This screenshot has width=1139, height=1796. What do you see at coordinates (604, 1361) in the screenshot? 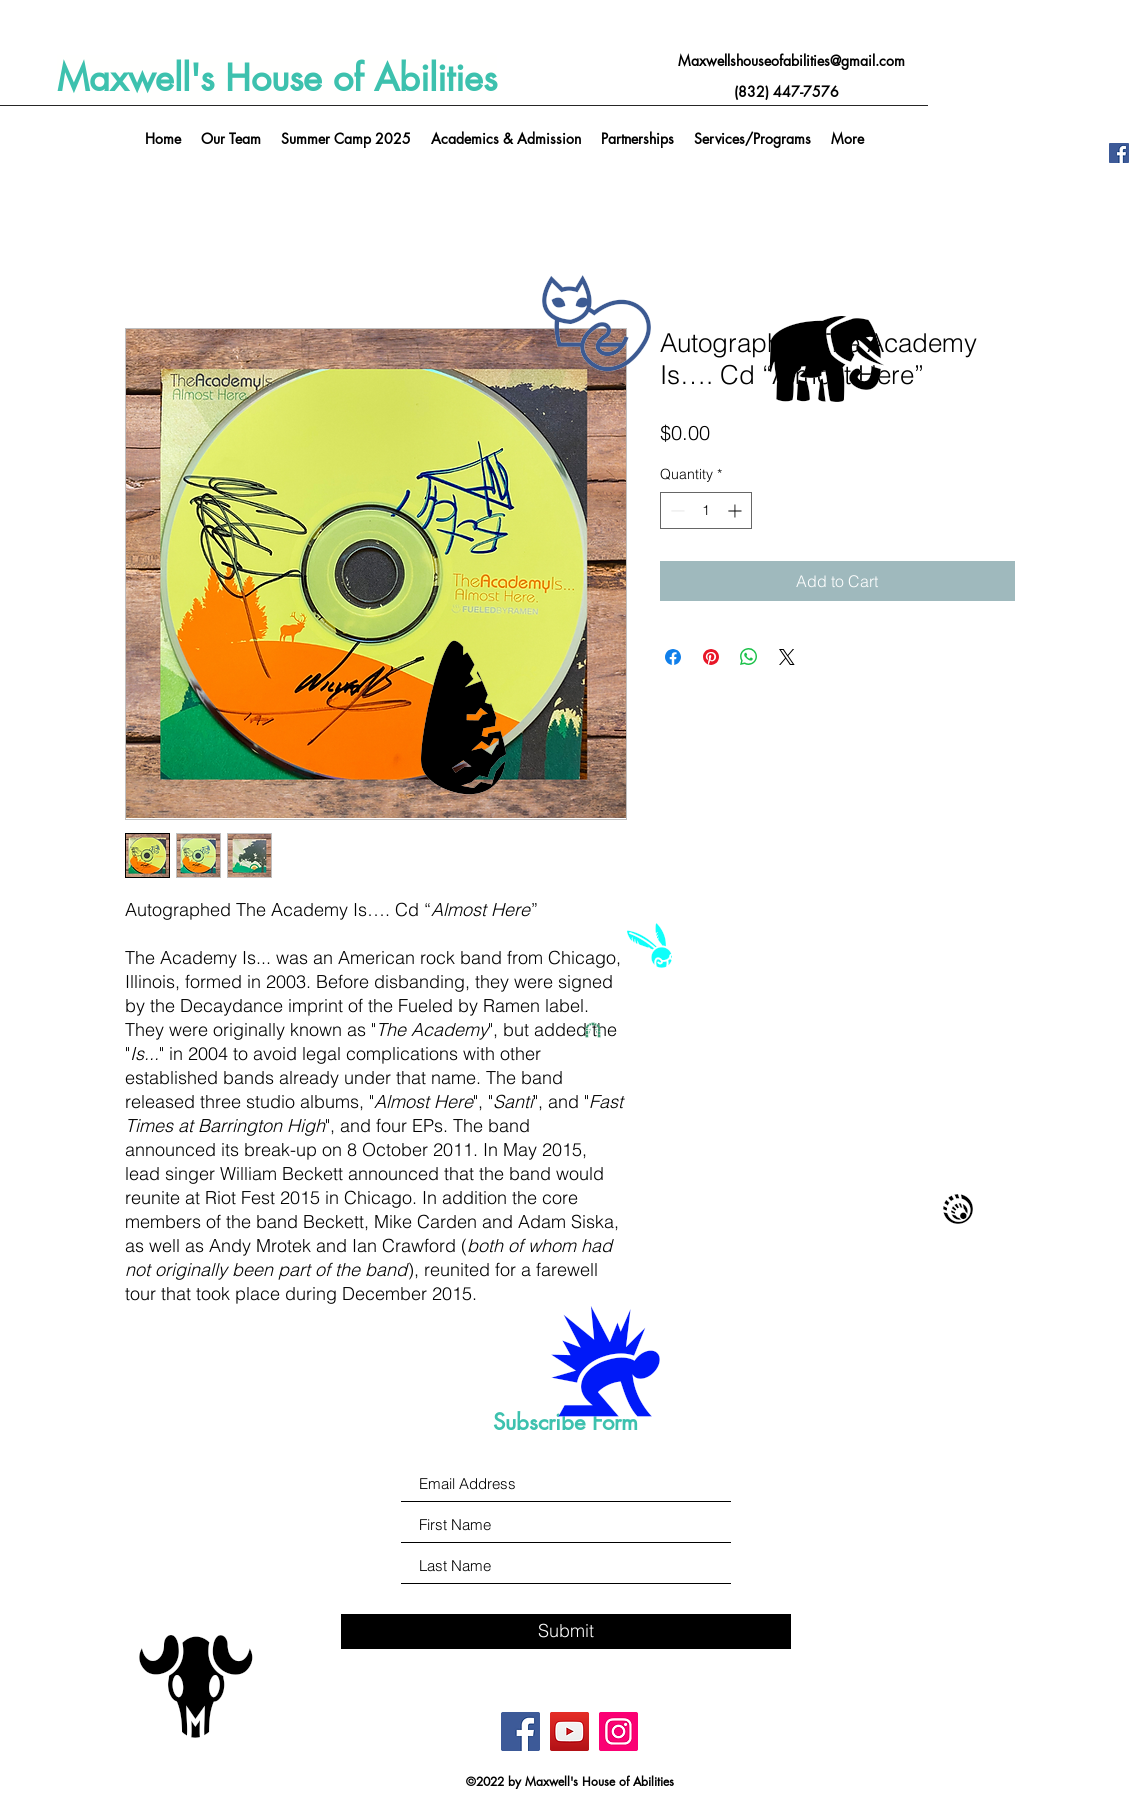
I see `indicates back pain or spinal discomfort` at bounding box center [604, 1361].